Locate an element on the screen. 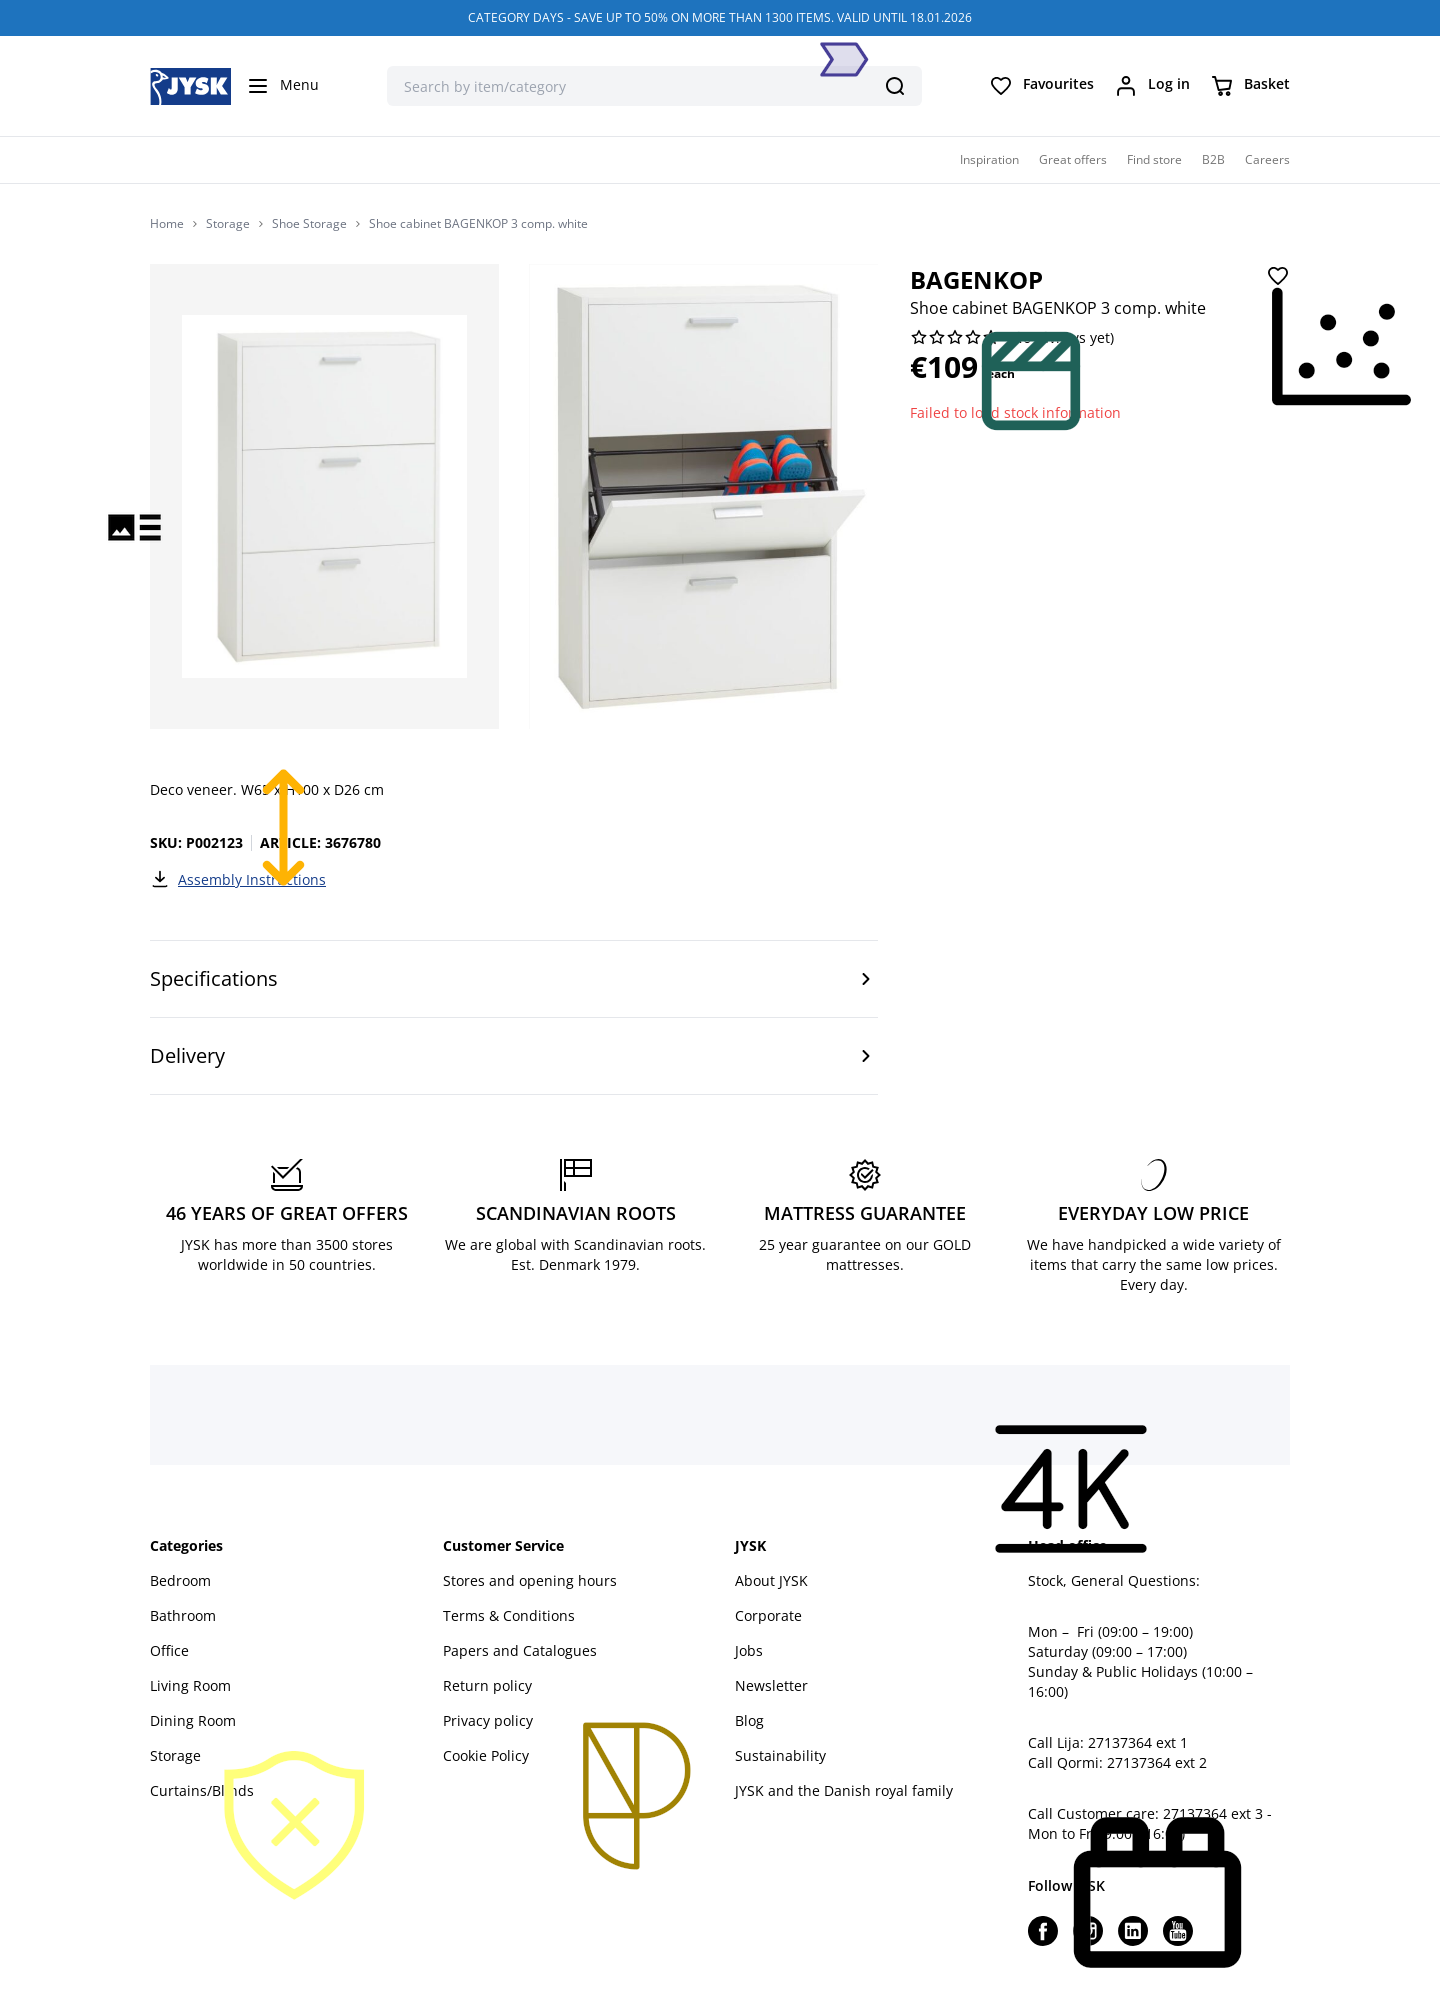 This screenshot has height=1996, width=1440. view article or media with thumbnail preview is located at coordinates (134, 527).